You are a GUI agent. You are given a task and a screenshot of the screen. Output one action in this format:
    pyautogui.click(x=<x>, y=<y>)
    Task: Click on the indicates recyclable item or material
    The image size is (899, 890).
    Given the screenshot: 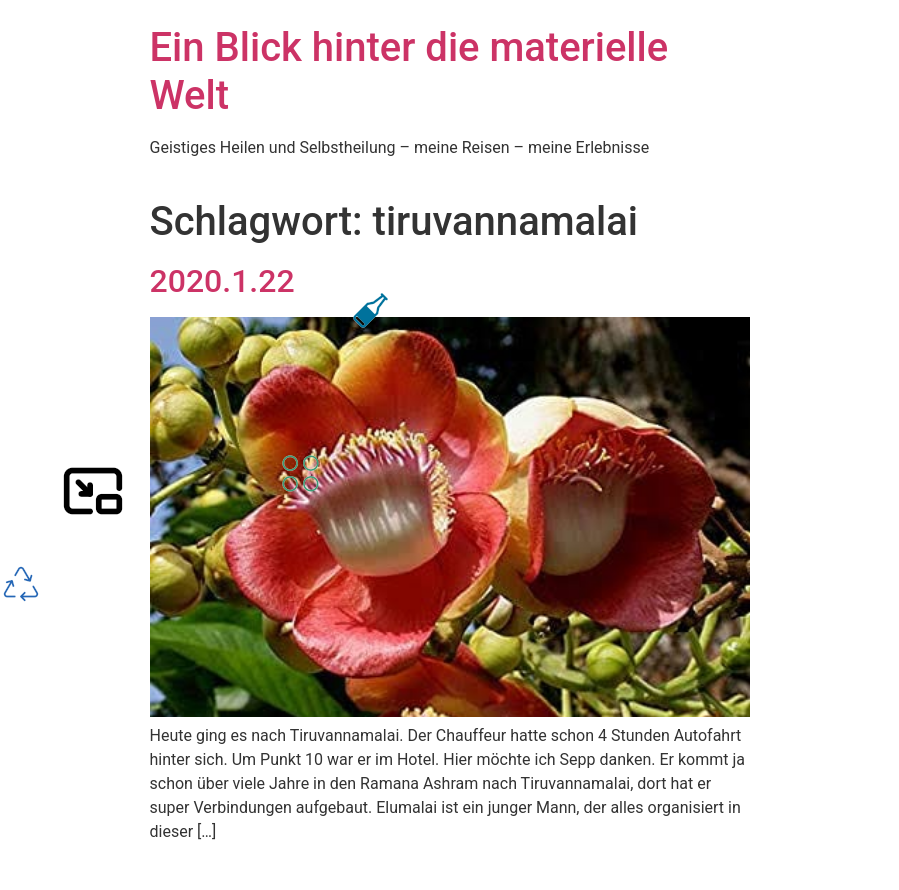 What is the action you would take?
    pyautogui.click(x=21, y=584)
    